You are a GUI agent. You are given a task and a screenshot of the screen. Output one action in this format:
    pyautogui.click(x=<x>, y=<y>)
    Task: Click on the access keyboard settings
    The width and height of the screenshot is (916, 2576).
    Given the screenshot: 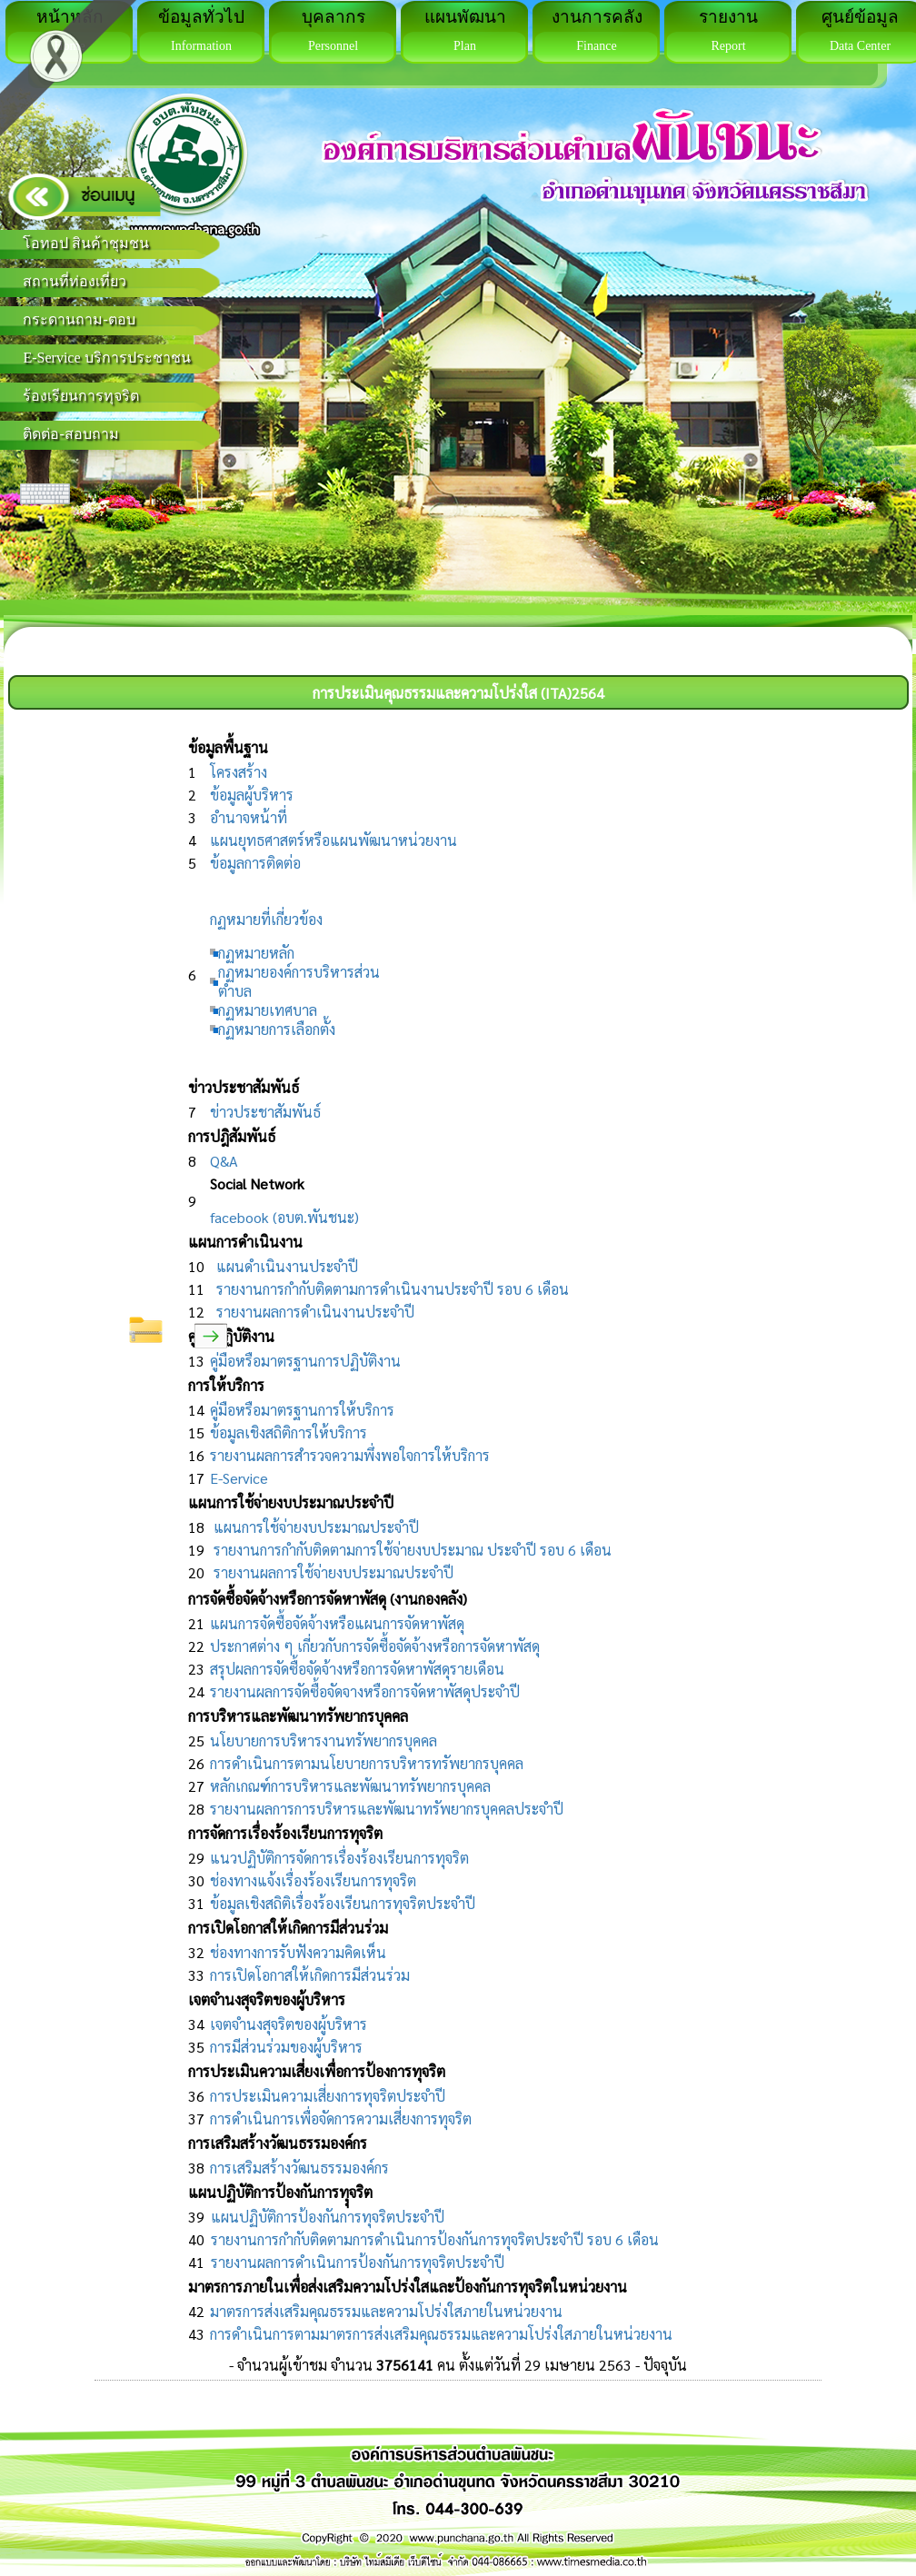 What is the action you would take?
    pyautogui.click(x=45, y=493)
    